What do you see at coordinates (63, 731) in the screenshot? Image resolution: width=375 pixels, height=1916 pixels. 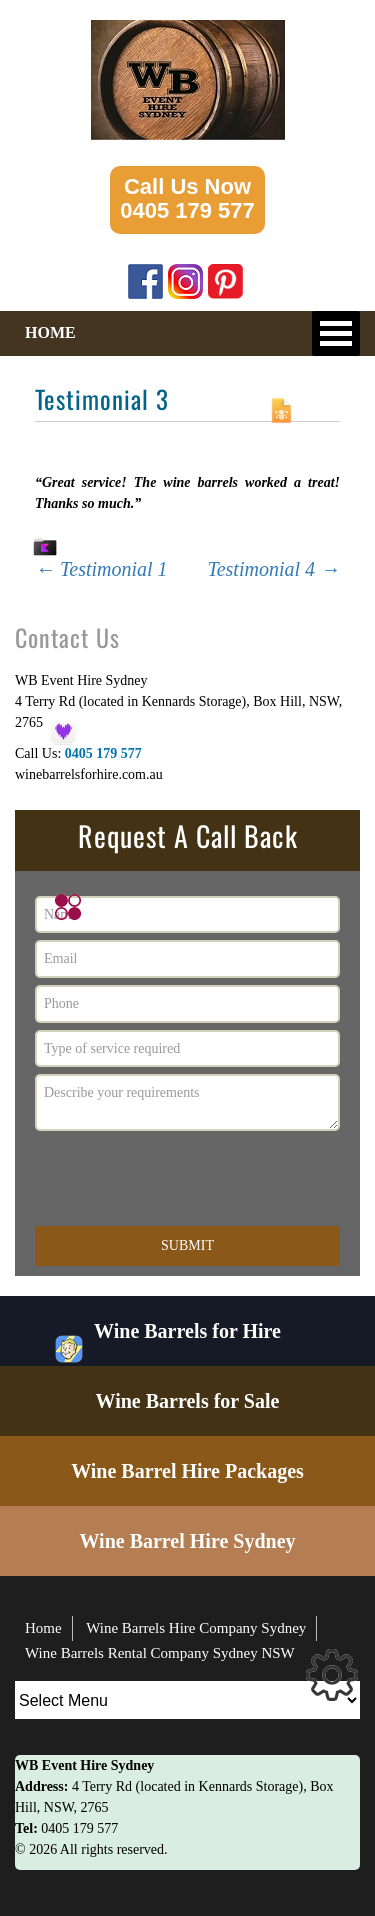 I see `open deezer music streaming app` at bounding box center [63, 731].